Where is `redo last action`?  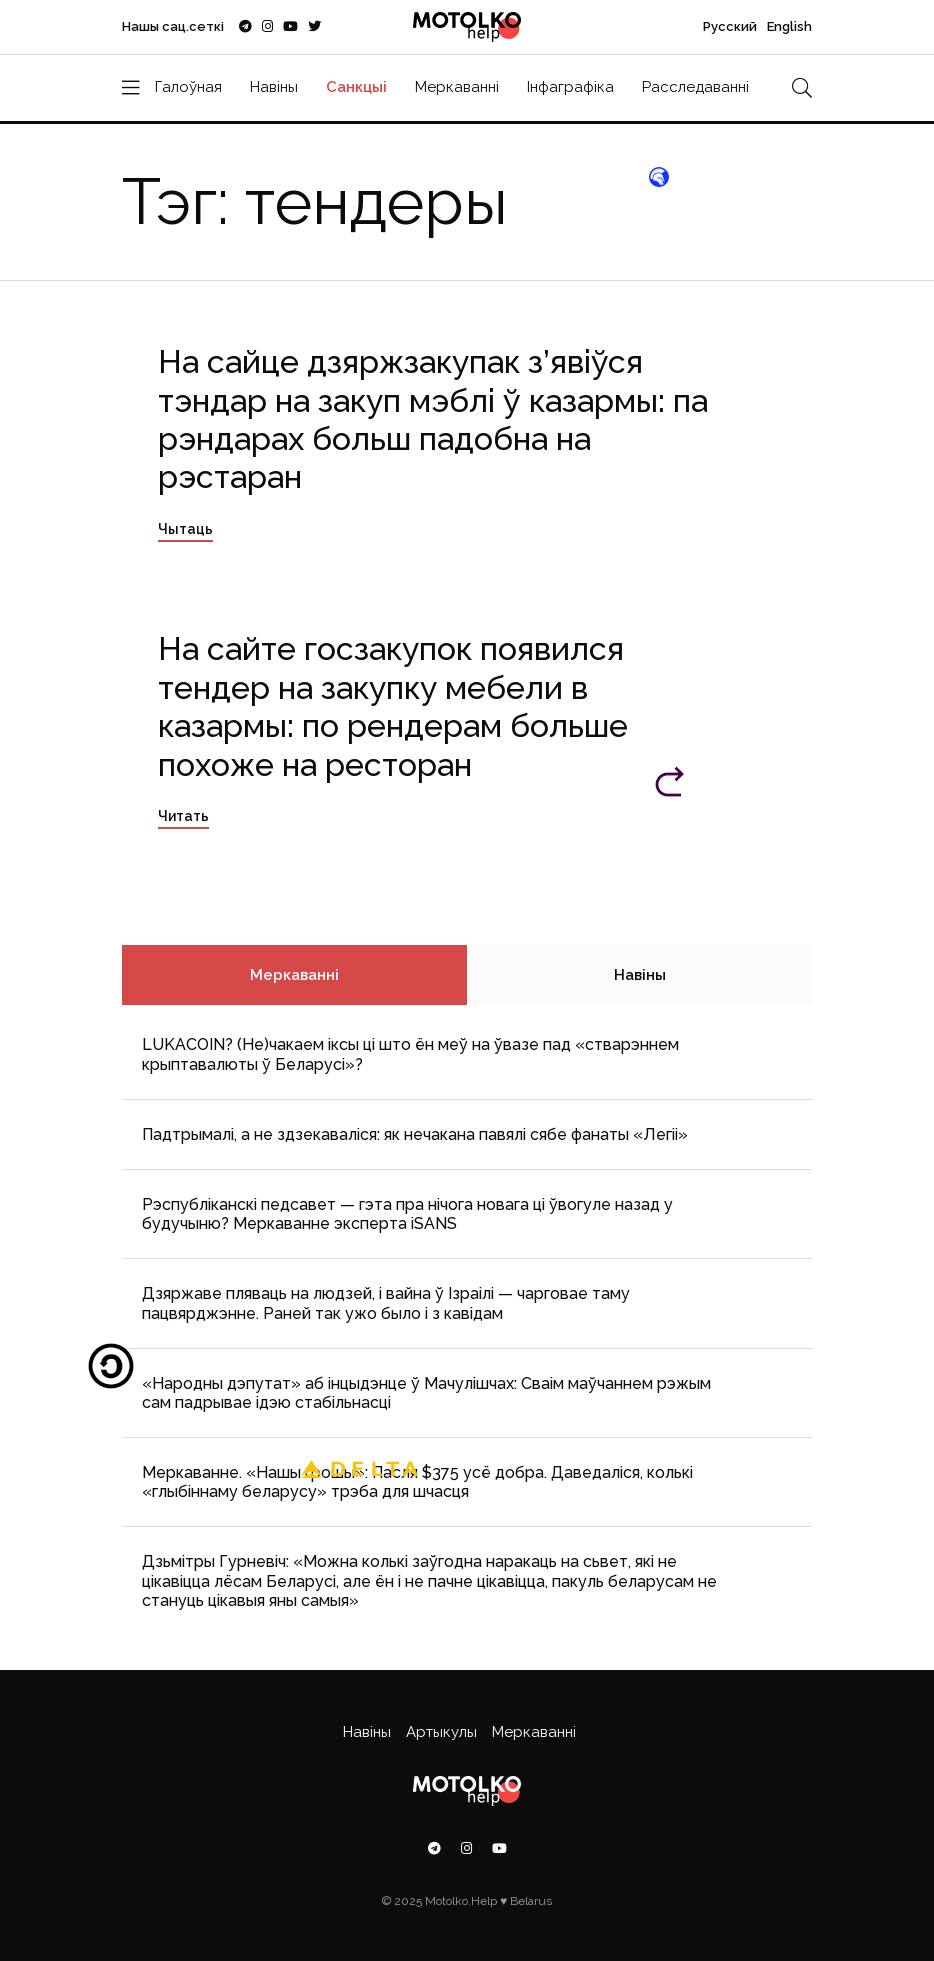 redo last action is located at coordinates (669, 783).